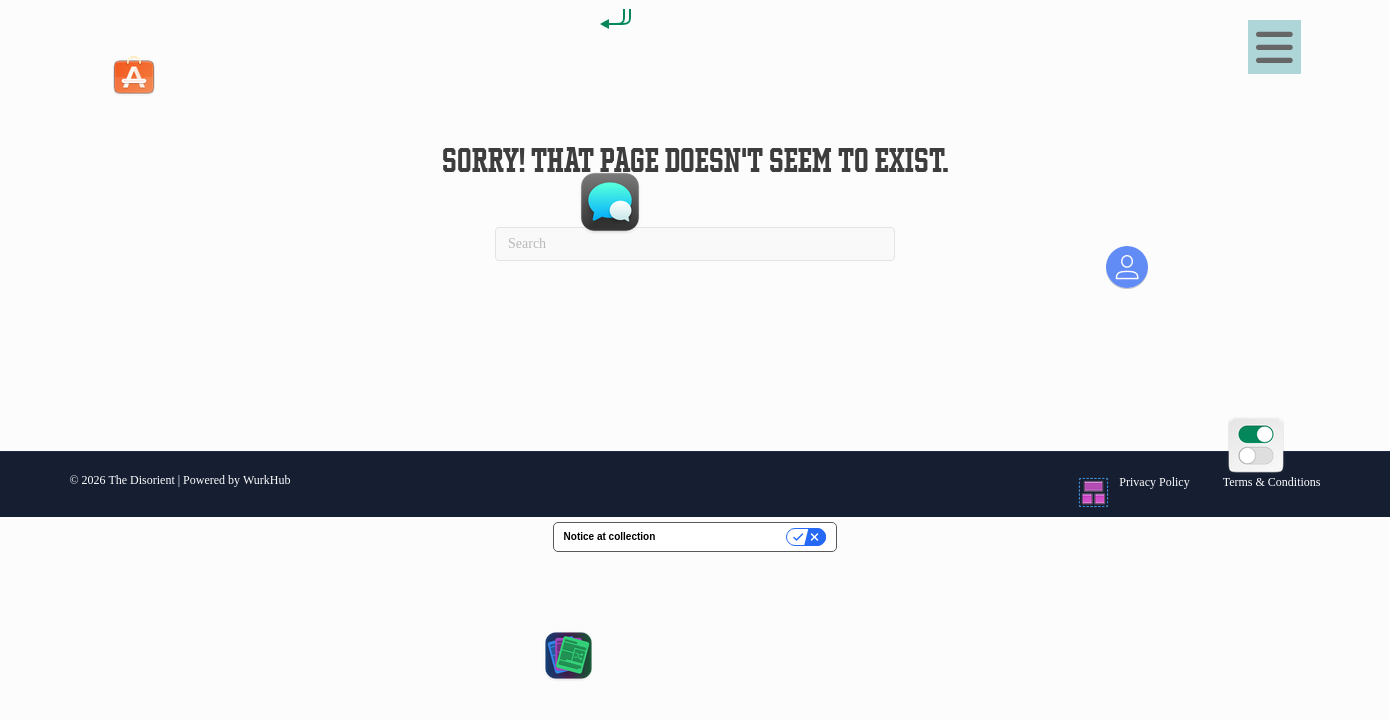  What do you see at coordinates (1127, 267) in the screenshot?
I see `indicates a personal or user-owned item` at bounding box center [1127, 267].